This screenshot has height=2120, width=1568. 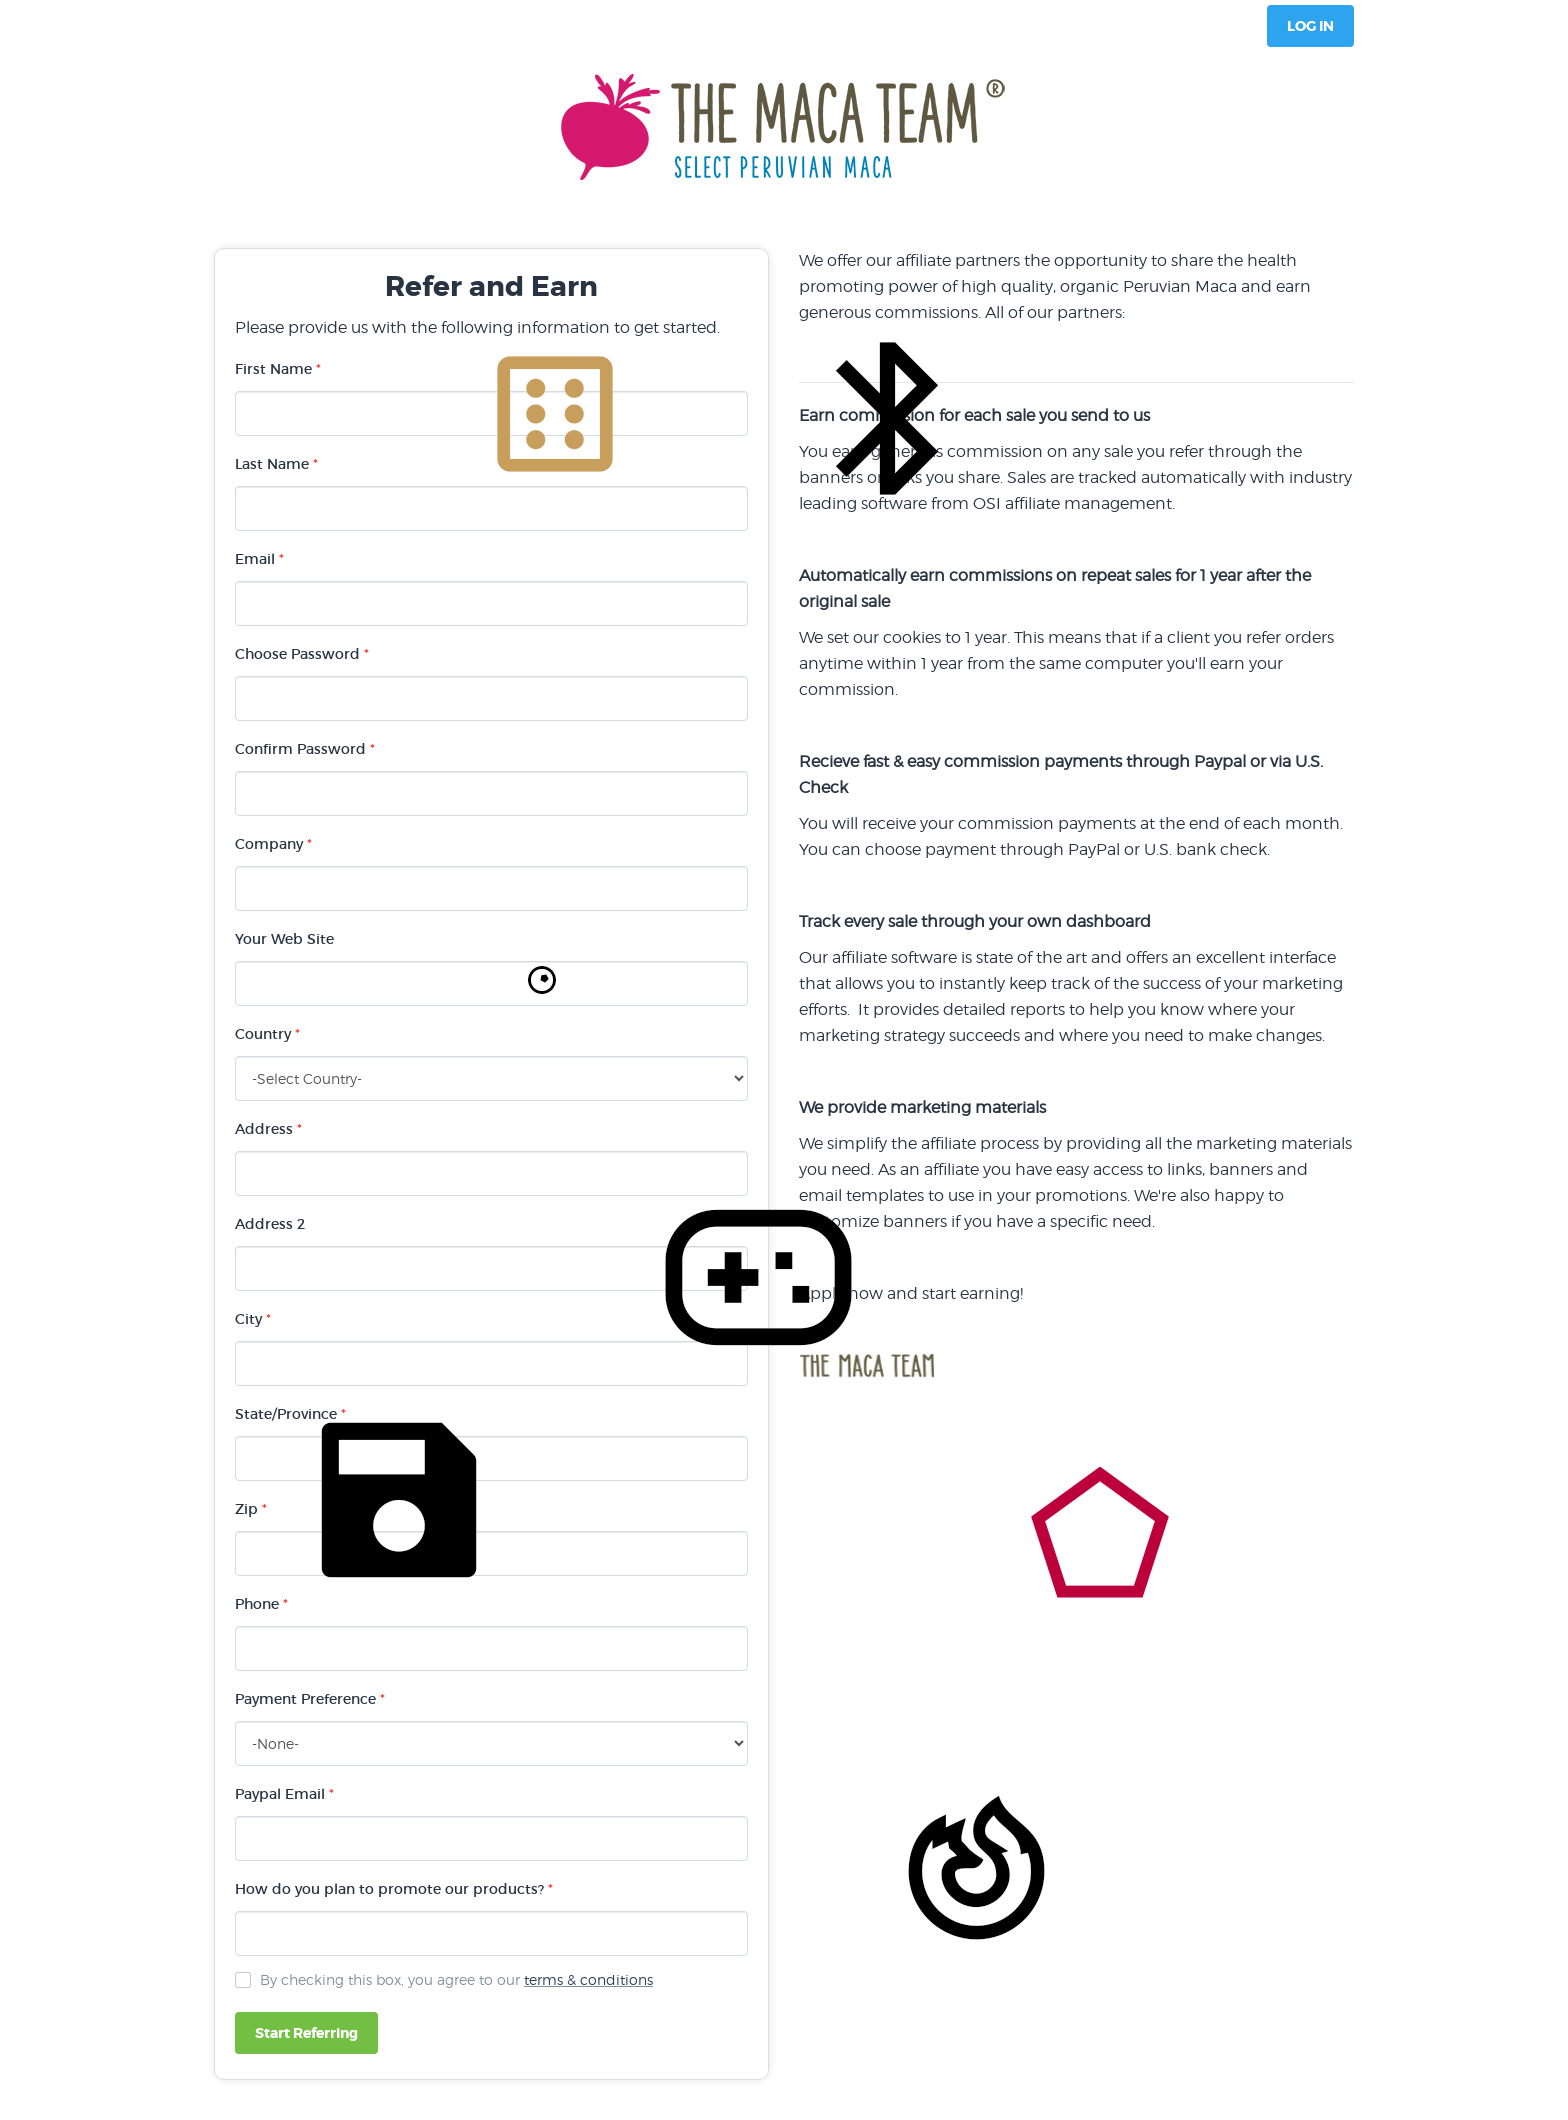 What do you see at coordinates (542, 980) in the screenshot?
I see `open kuula 360° photo platform` at bounding box center [542, 980].